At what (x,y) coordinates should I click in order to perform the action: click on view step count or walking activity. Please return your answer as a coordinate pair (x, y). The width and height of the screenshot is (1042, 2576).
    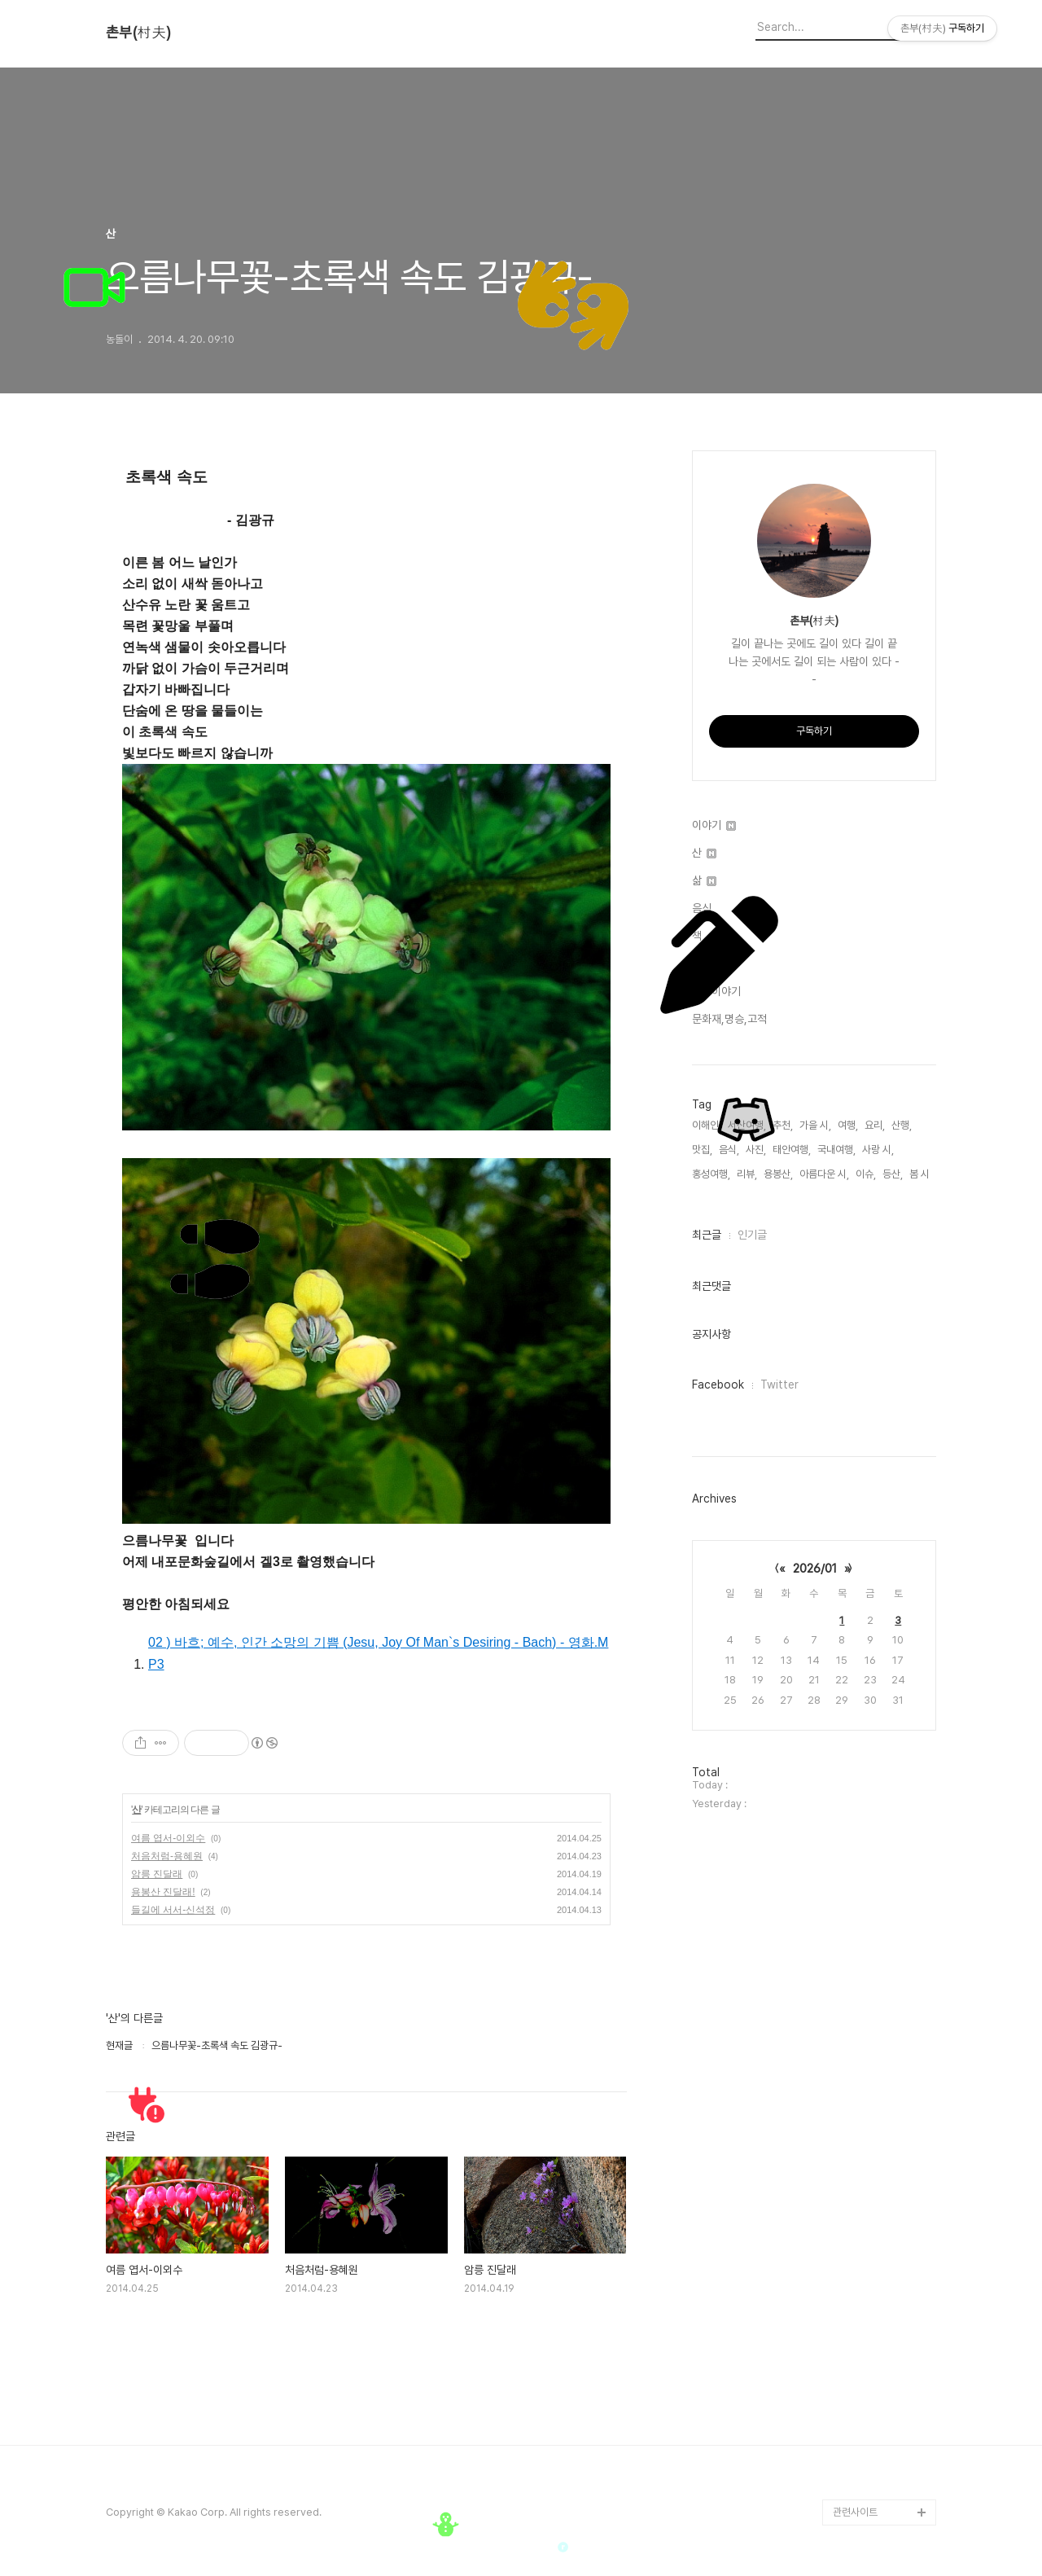
    Looking at the image, I should click on (215, 1259).